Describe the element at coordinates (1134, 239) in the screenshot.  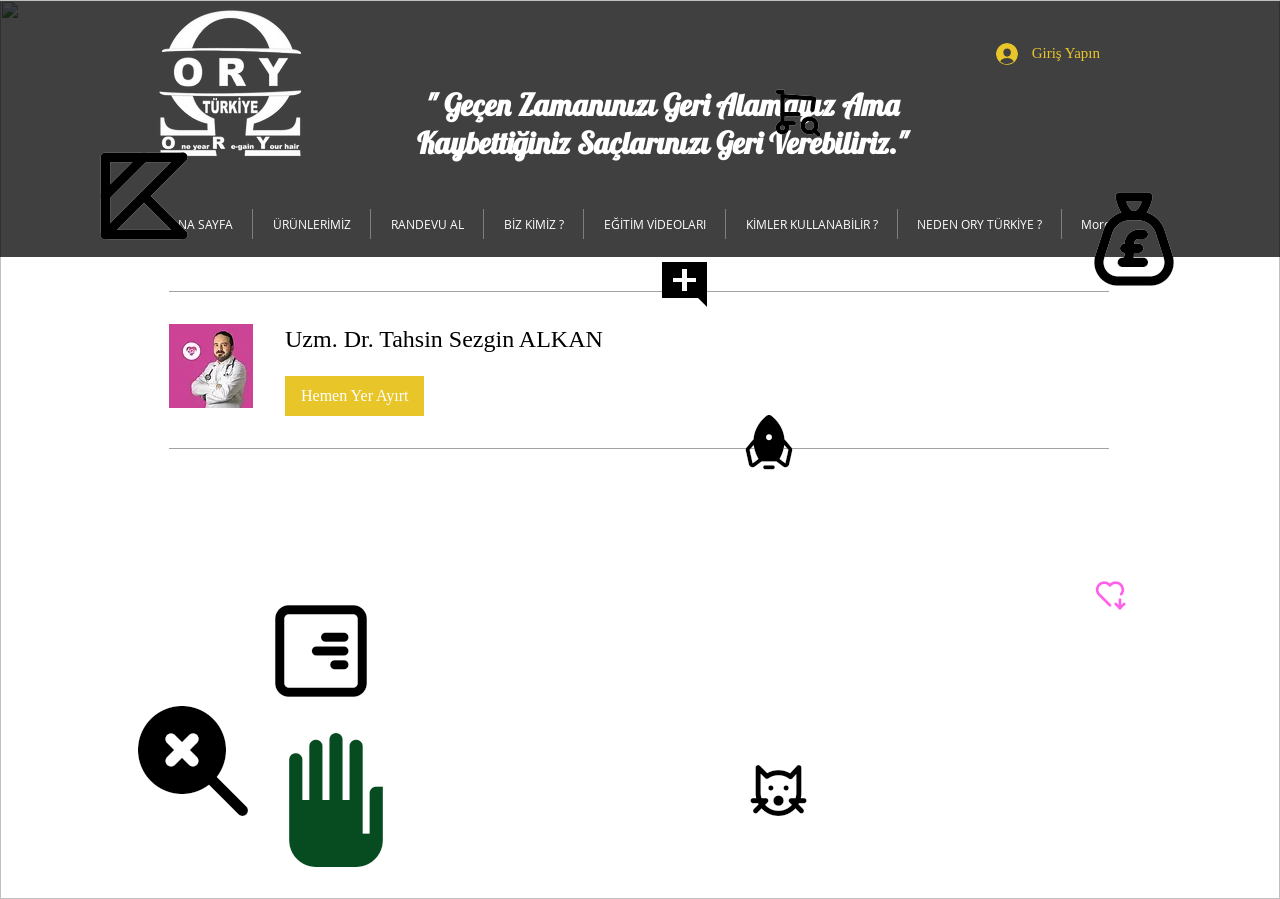
I see `view tax payment in pounds` at that location.